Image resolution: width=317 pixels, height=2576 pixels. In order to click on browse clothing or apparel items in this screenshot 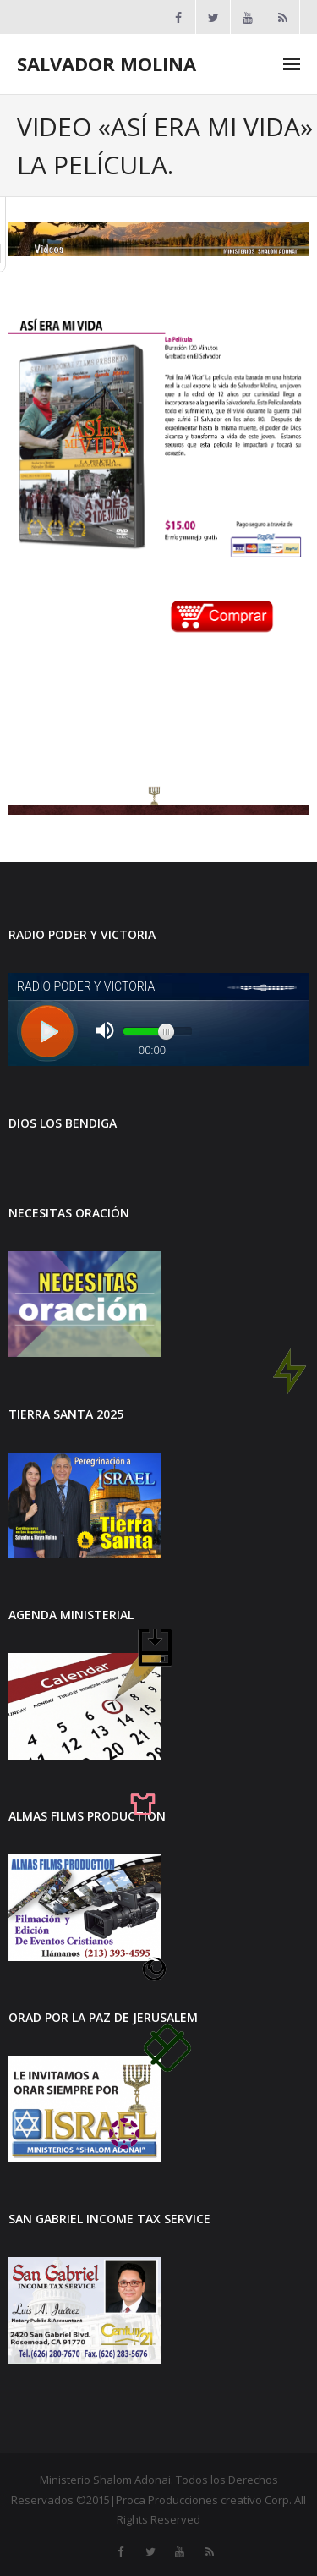, I will do `click(143, 1804)`.